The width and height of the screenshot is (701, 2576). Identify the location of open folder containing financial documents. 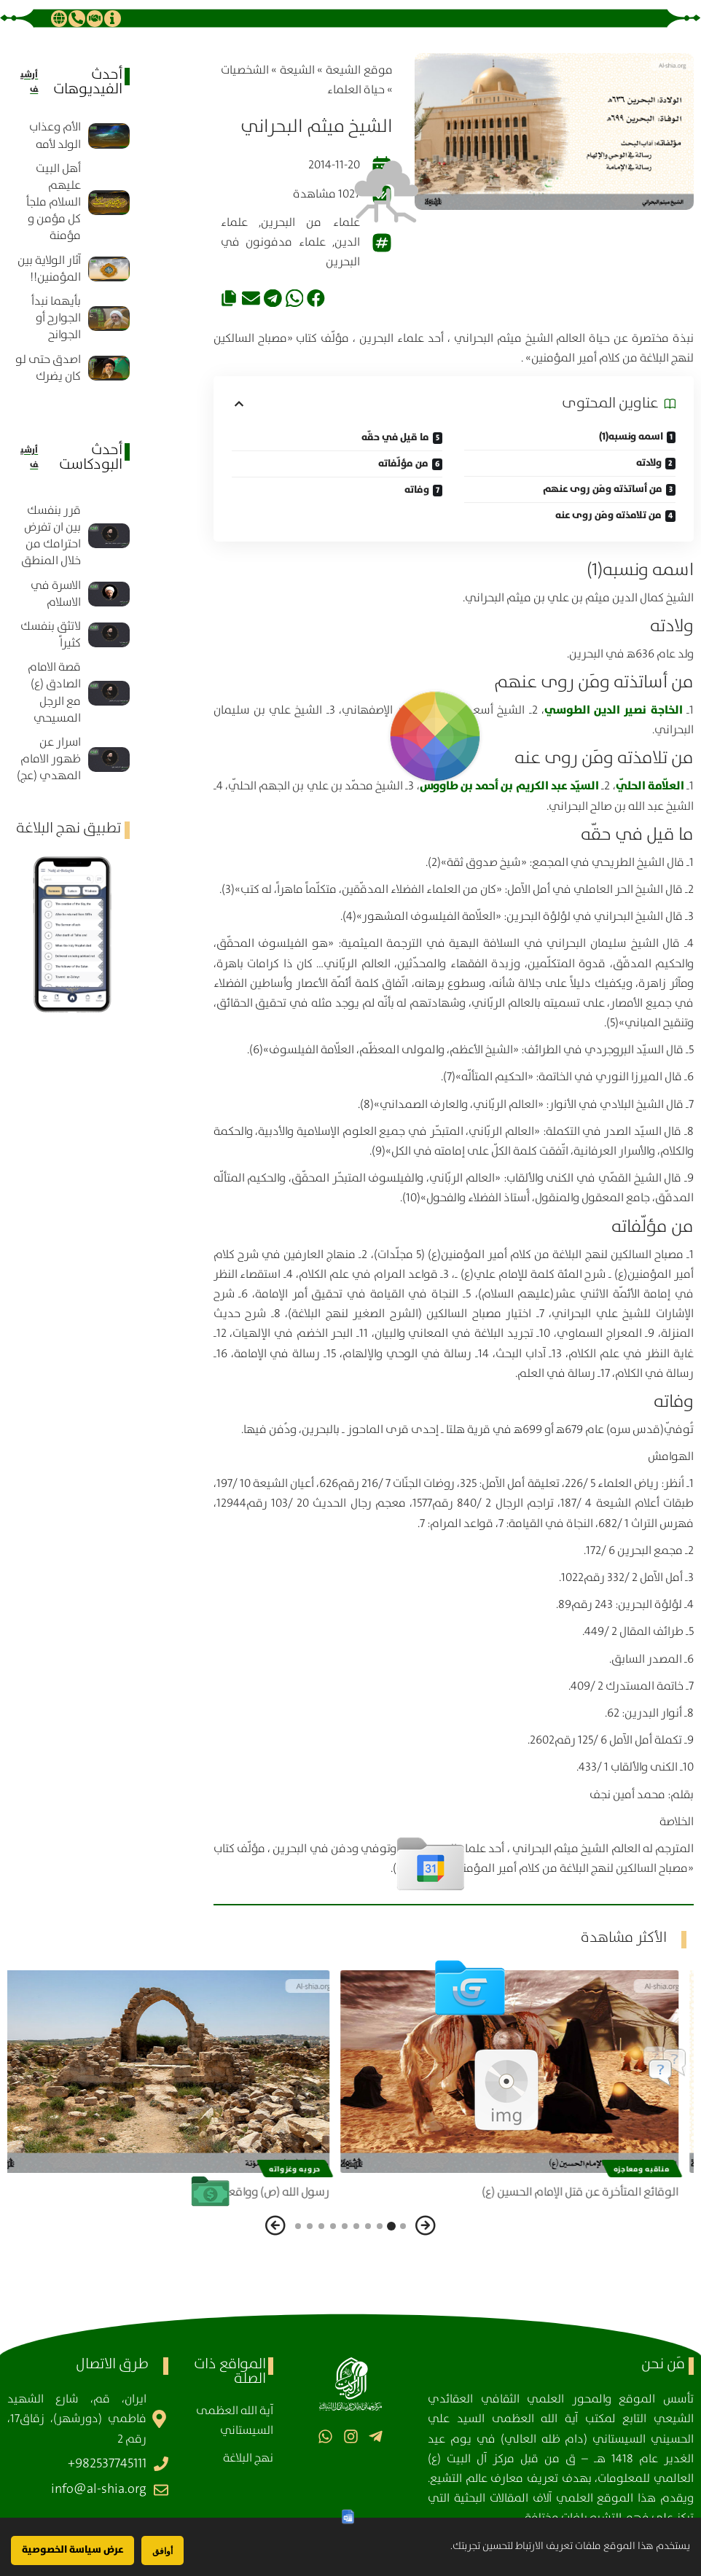
(210, 2192).